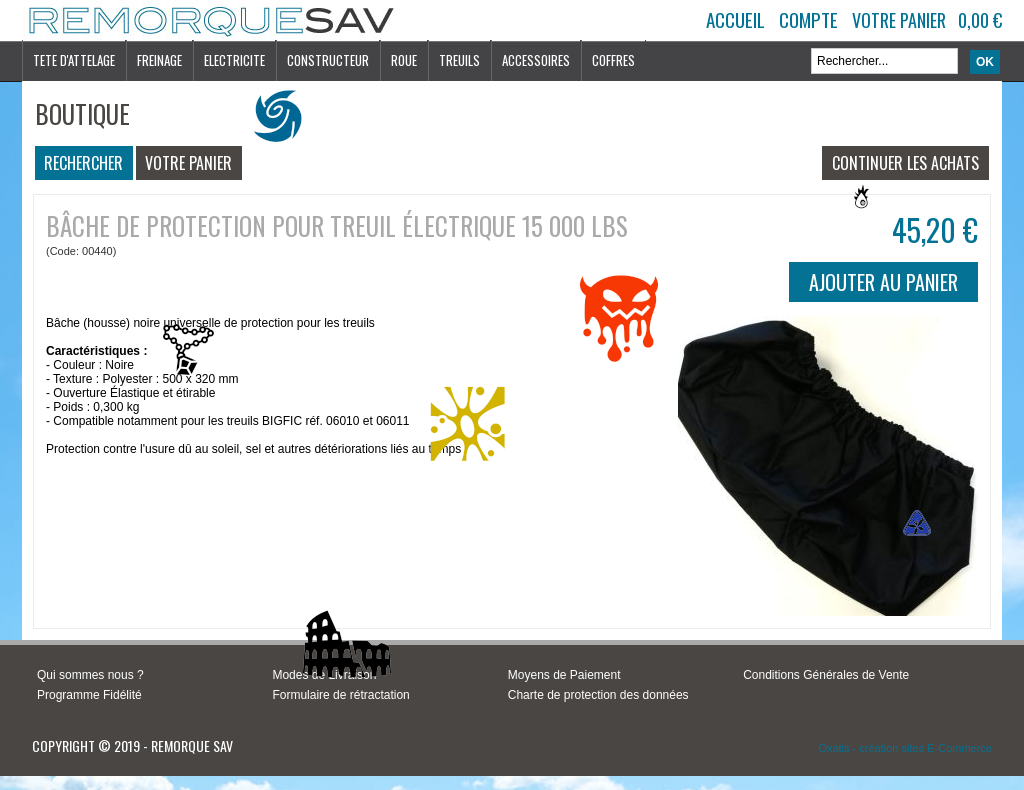  I want to click on warning about environmental or ecological impact, so click(917, 524).